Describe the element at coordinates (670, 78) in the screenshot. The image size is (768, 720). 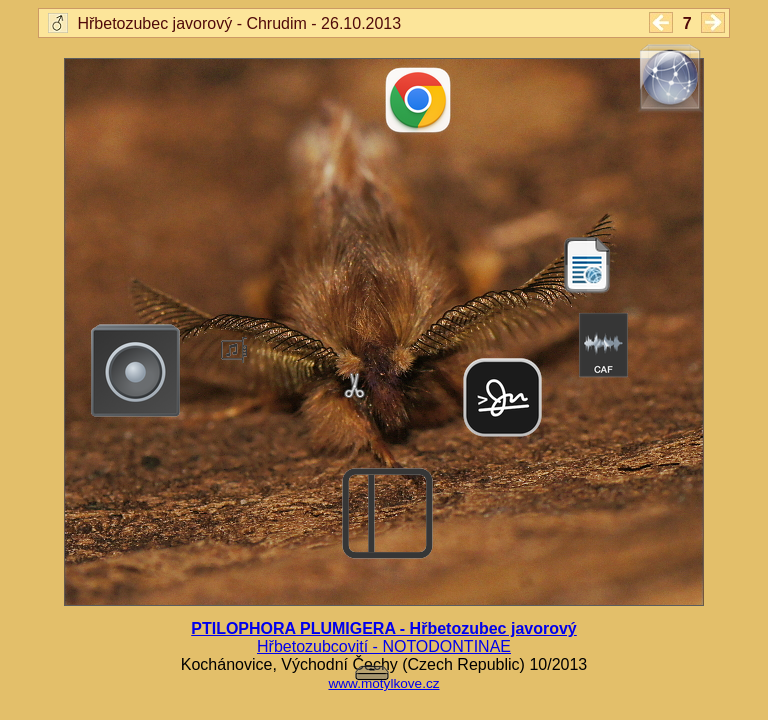
I see `connect to a network file server` at that location.